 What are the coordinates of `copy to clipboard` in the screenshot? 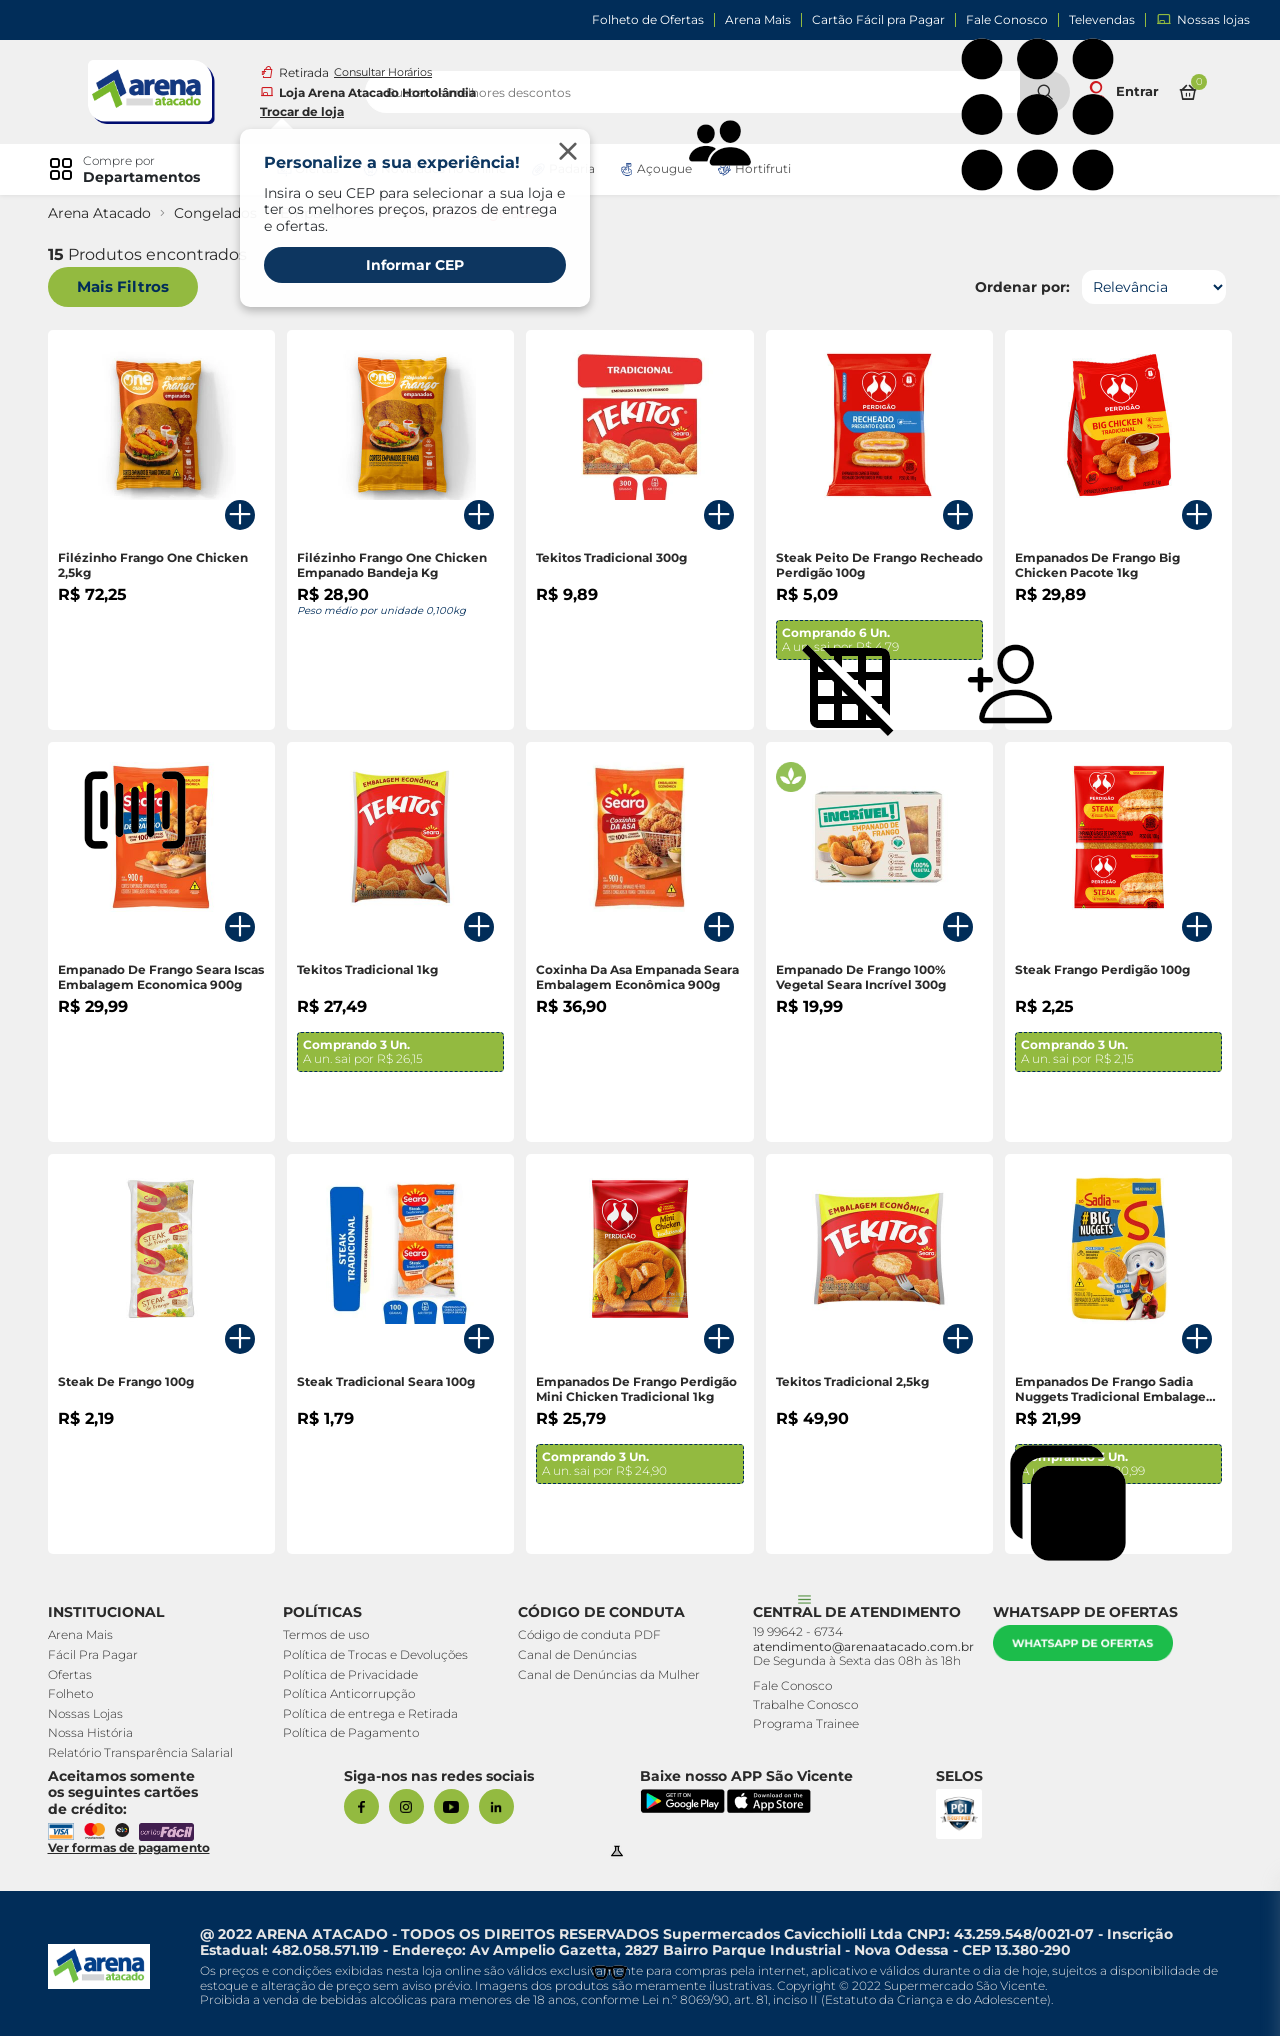 It's located at (1068, 1503).